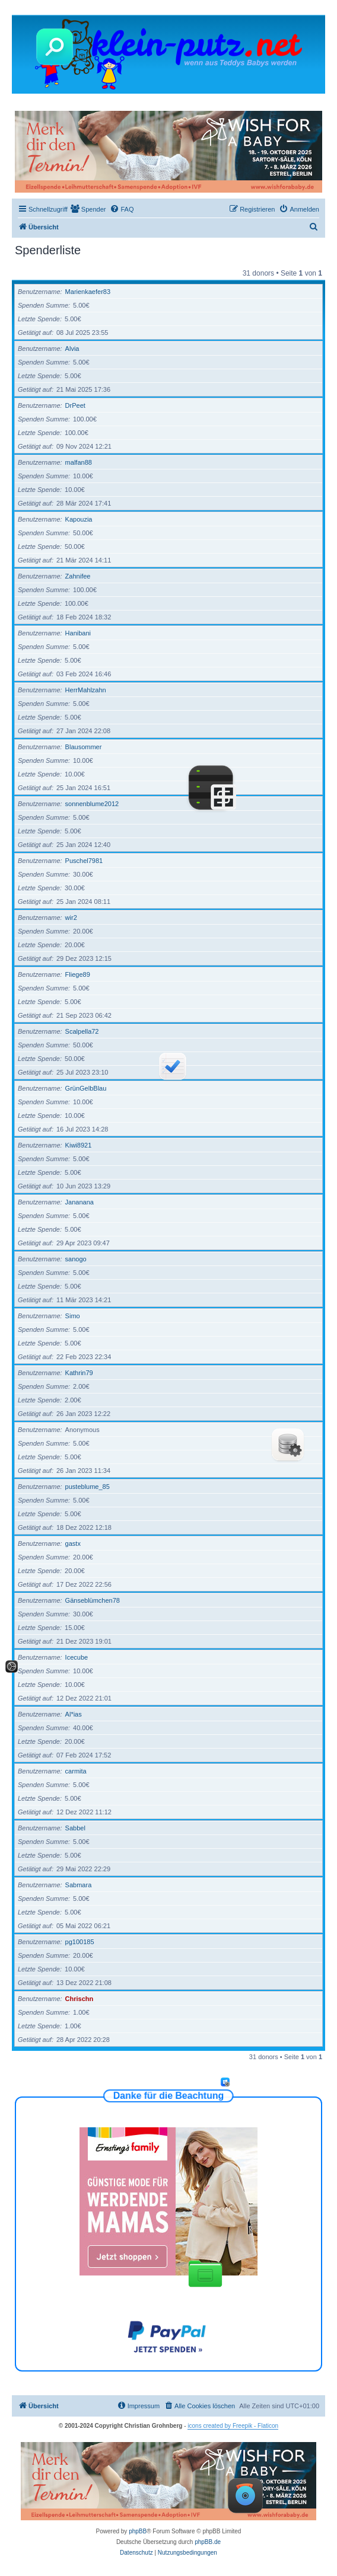  What do you see at coordinates (11, 1666) in the screenshot?
I see `open system settings` at bounding box center [11, 1666].